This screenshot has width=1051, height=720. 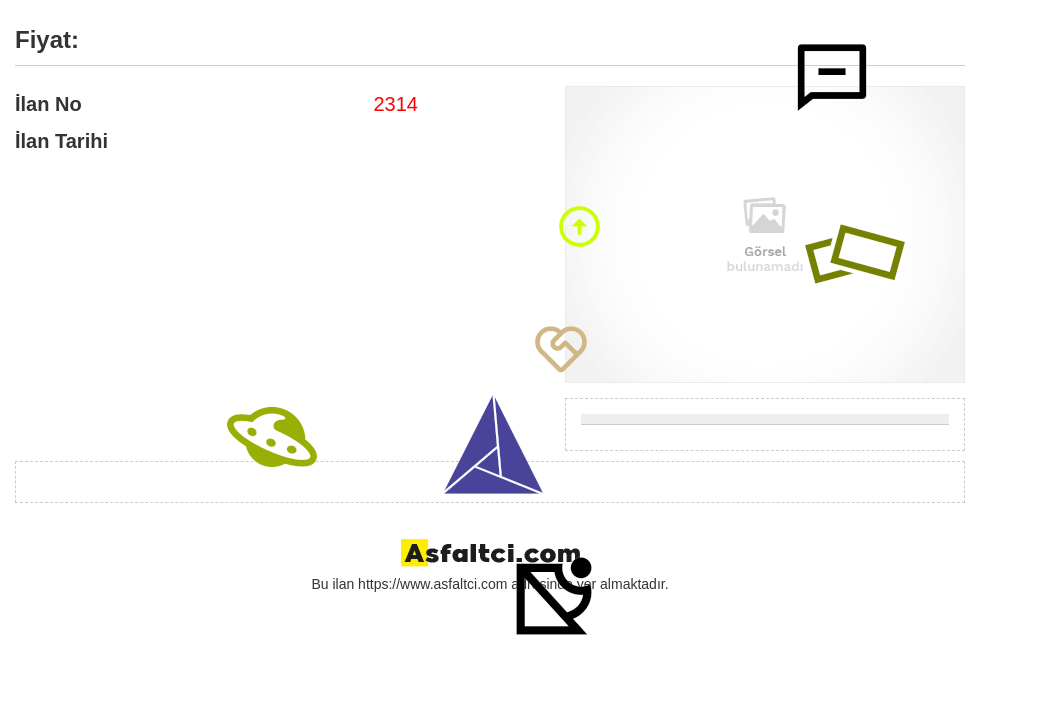 I want to click on scroll to top of page, so click(x=579, y=226).